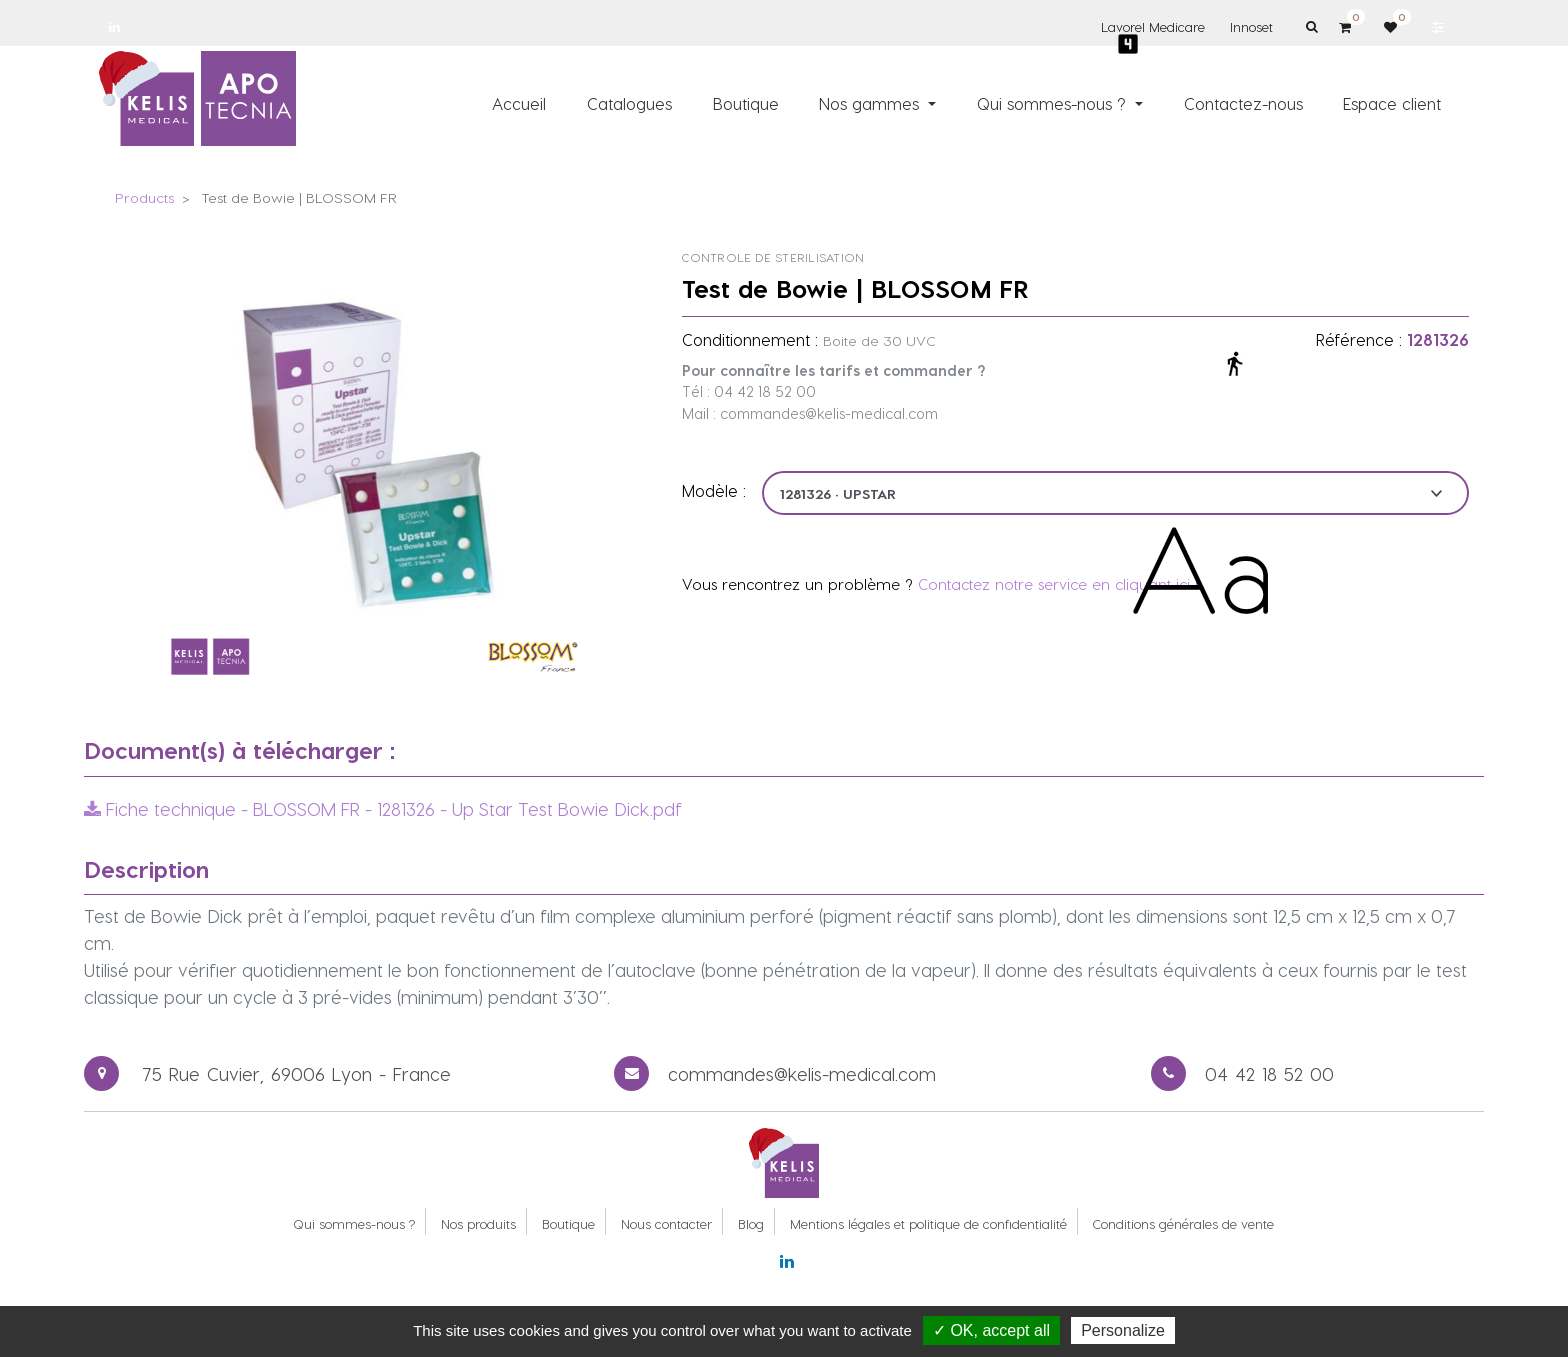 The height and width of the screenshot is (1357, 1568). I want to click on adjust font or text size settings, so click(1203, 573).